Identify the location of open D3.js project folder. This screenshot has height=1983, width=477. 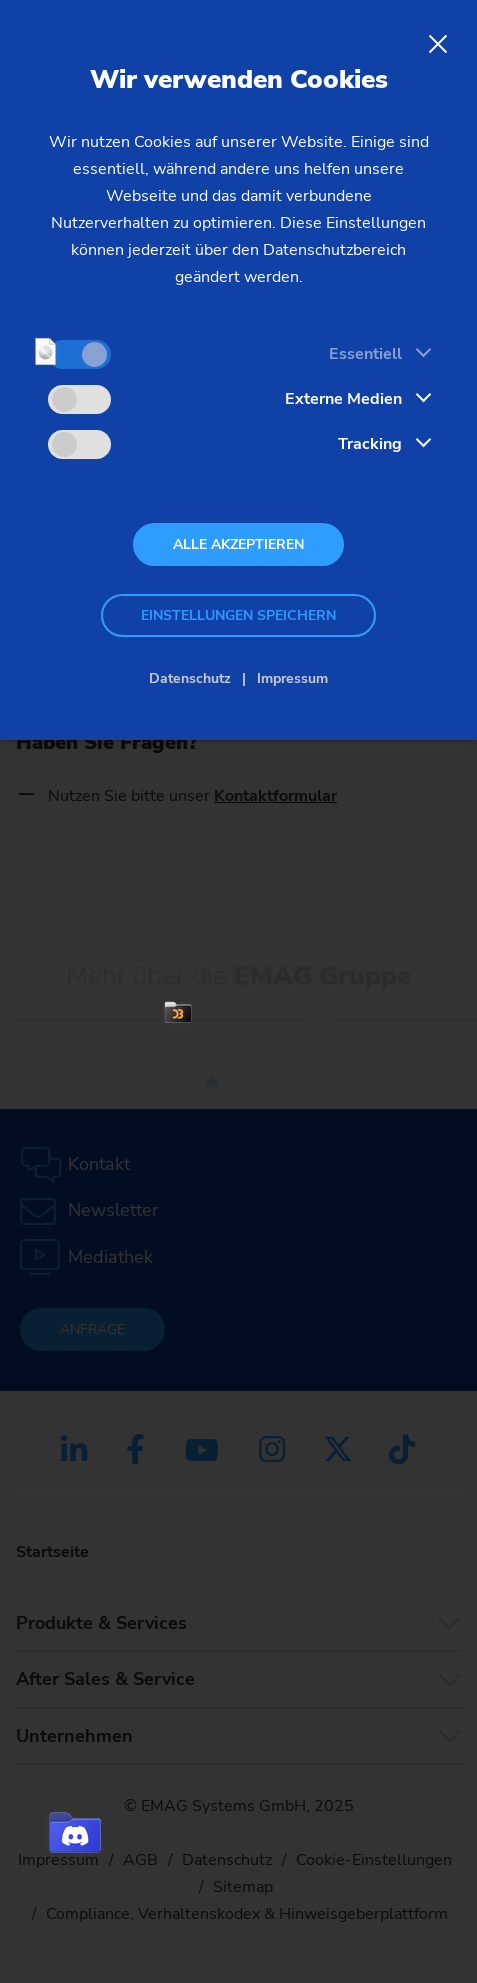
(178, 1013).